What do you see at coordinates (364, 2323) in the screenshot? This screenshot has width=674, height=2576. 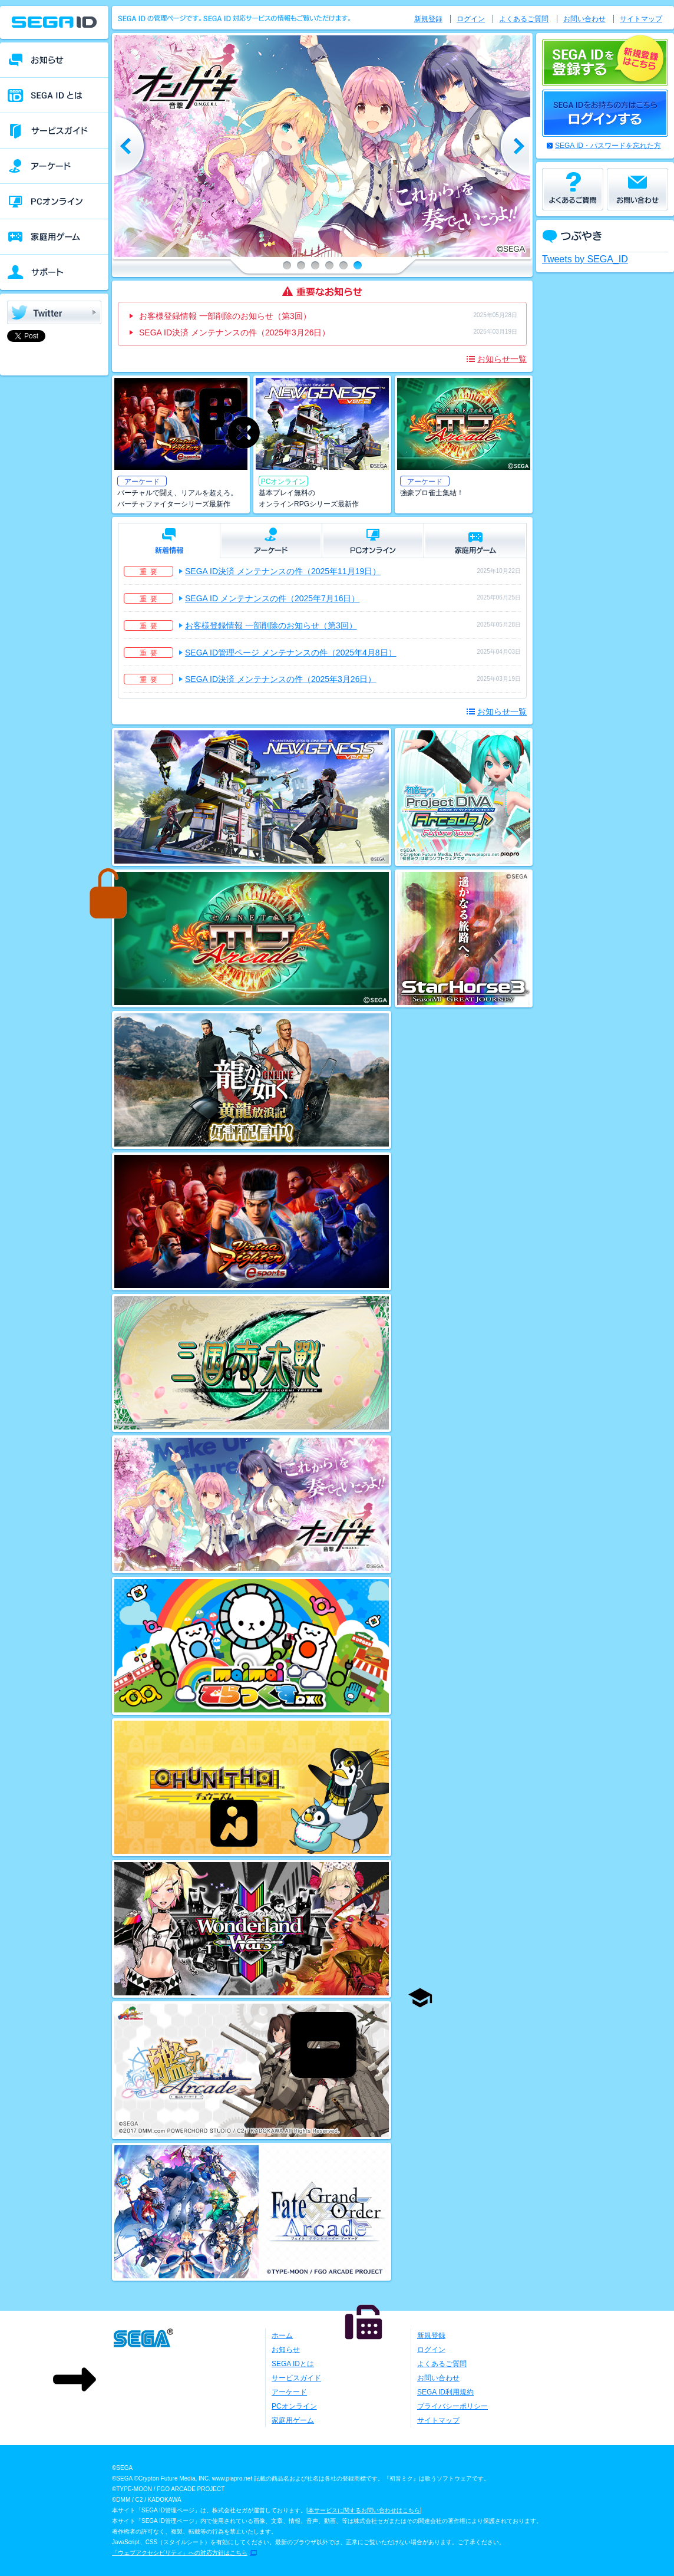 I see `send or receive a fax` at bounding box center [364, 2323].